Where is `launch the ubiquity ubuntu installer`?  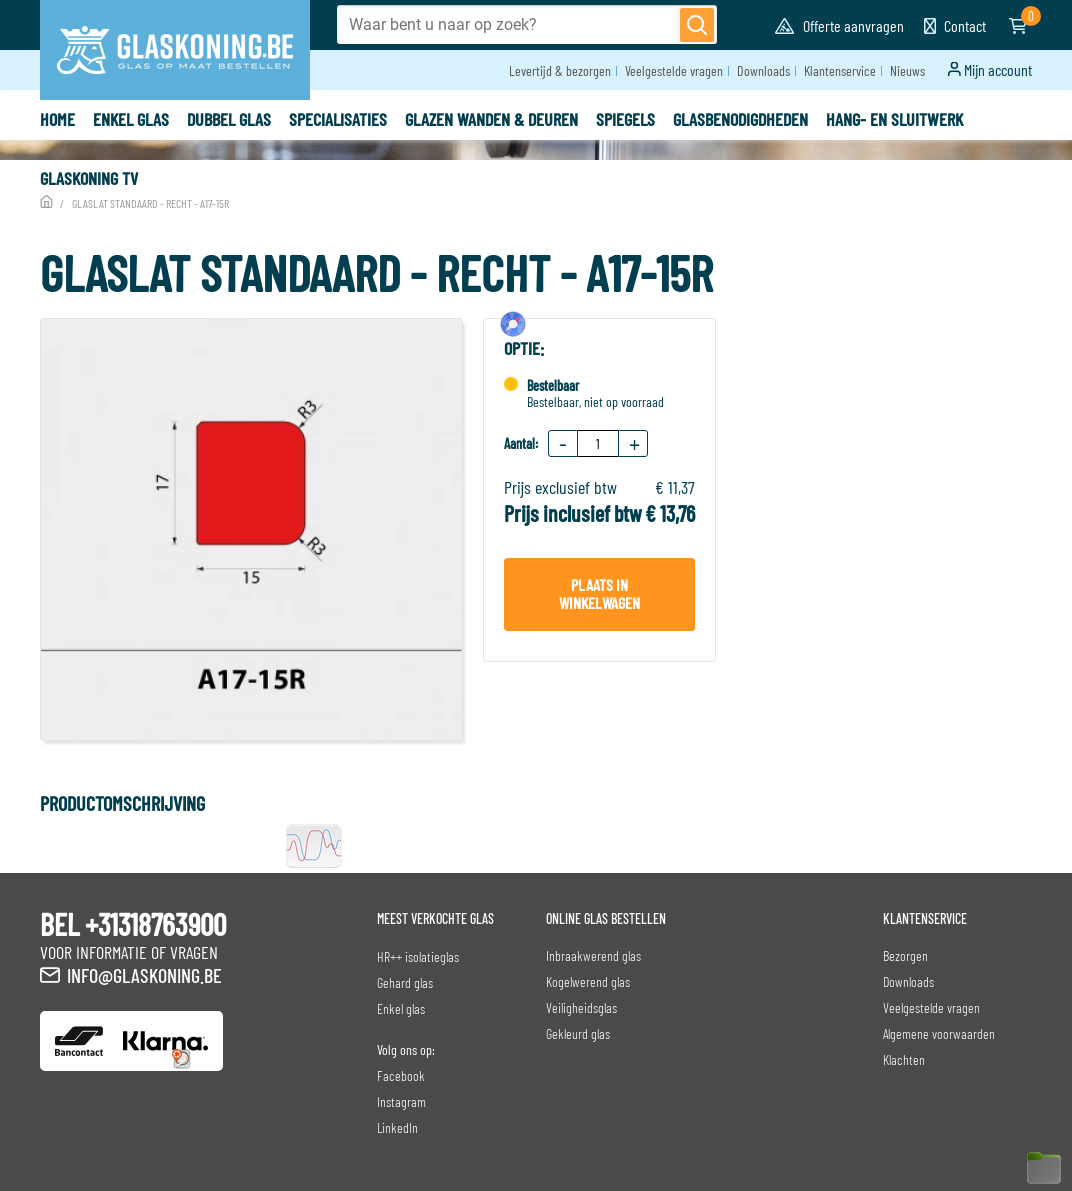 launch the ubiquity ubuntu installer is located at coordinates (182, 1059).